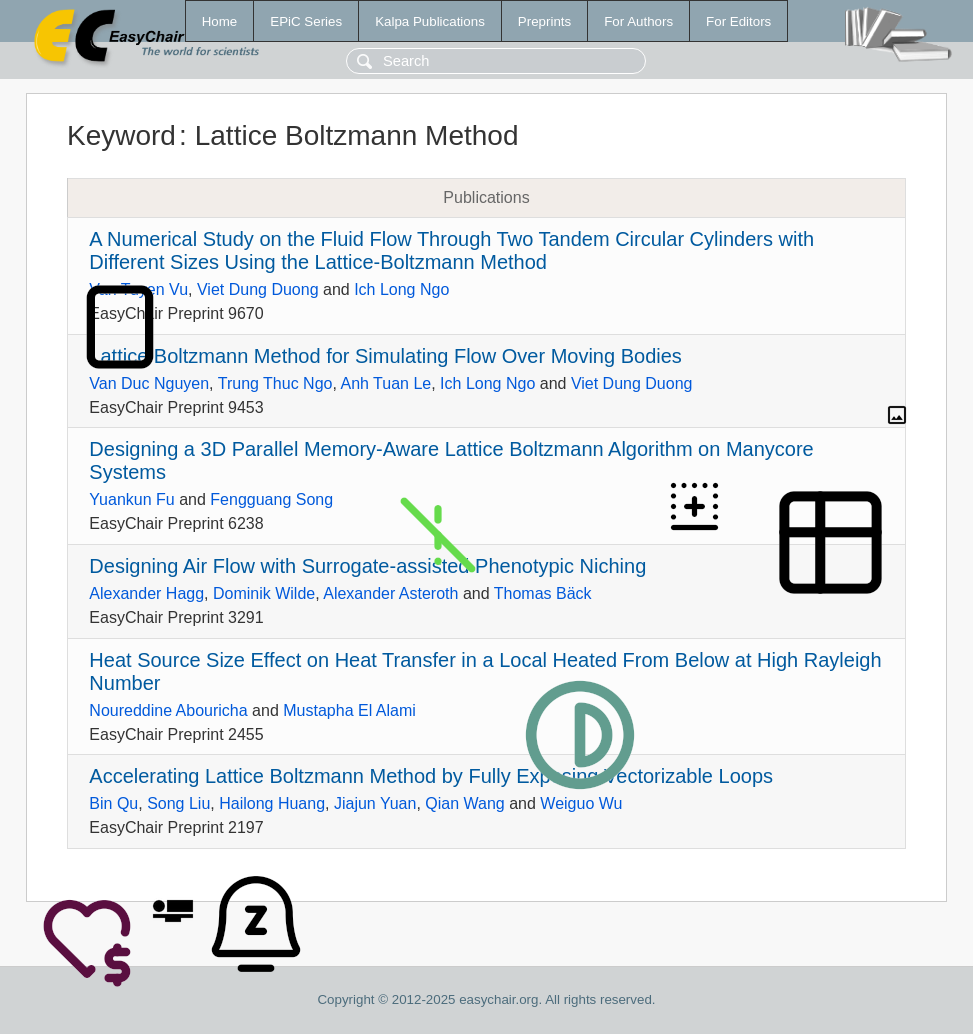 Image resolution: width=973 pixels, height=1034 pixels. What do you see at coordinates (580, 735) in the screenshot?
I see `adjust display contrast settings` at bounding box center [580, 735].